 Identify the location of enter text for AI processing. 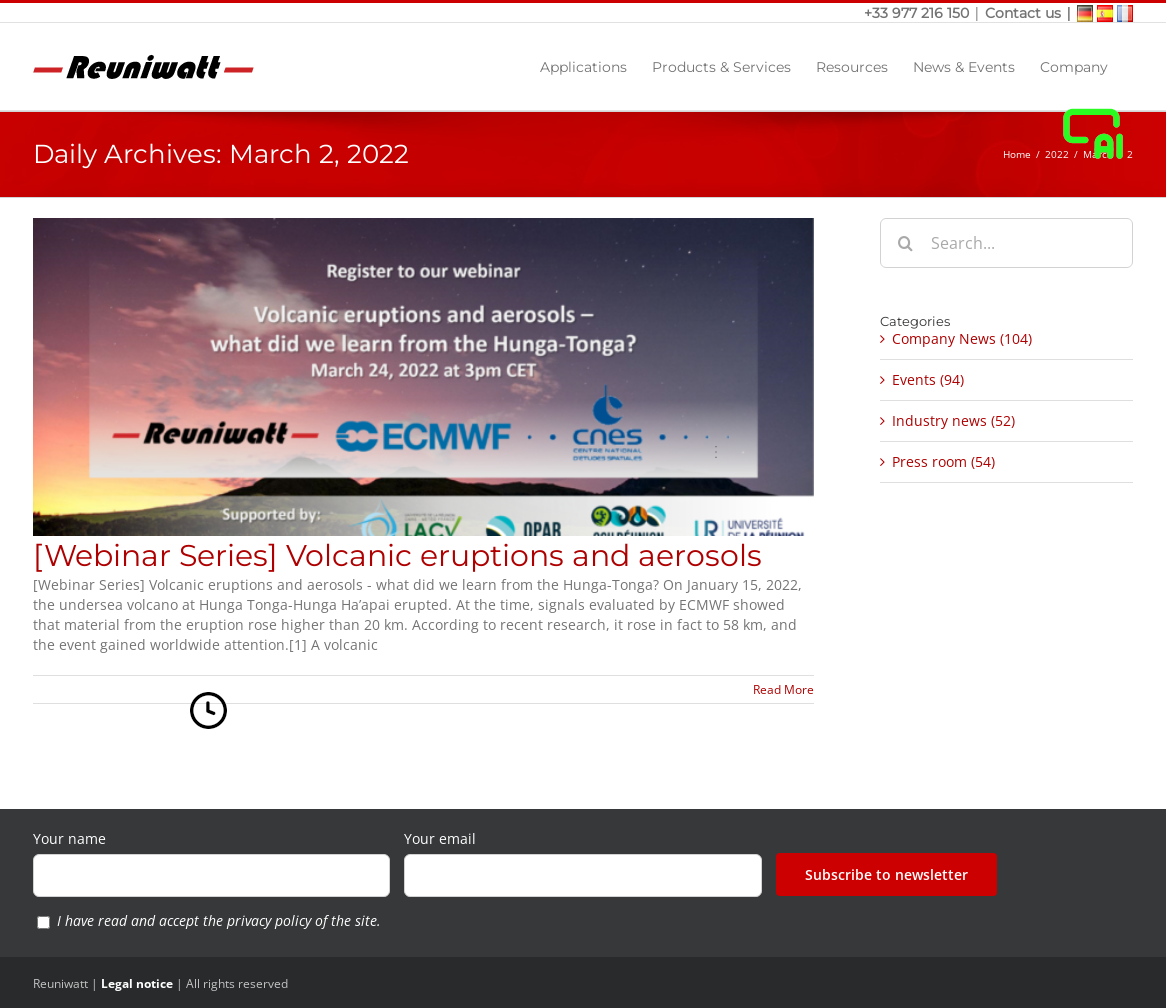
(1091, 127).